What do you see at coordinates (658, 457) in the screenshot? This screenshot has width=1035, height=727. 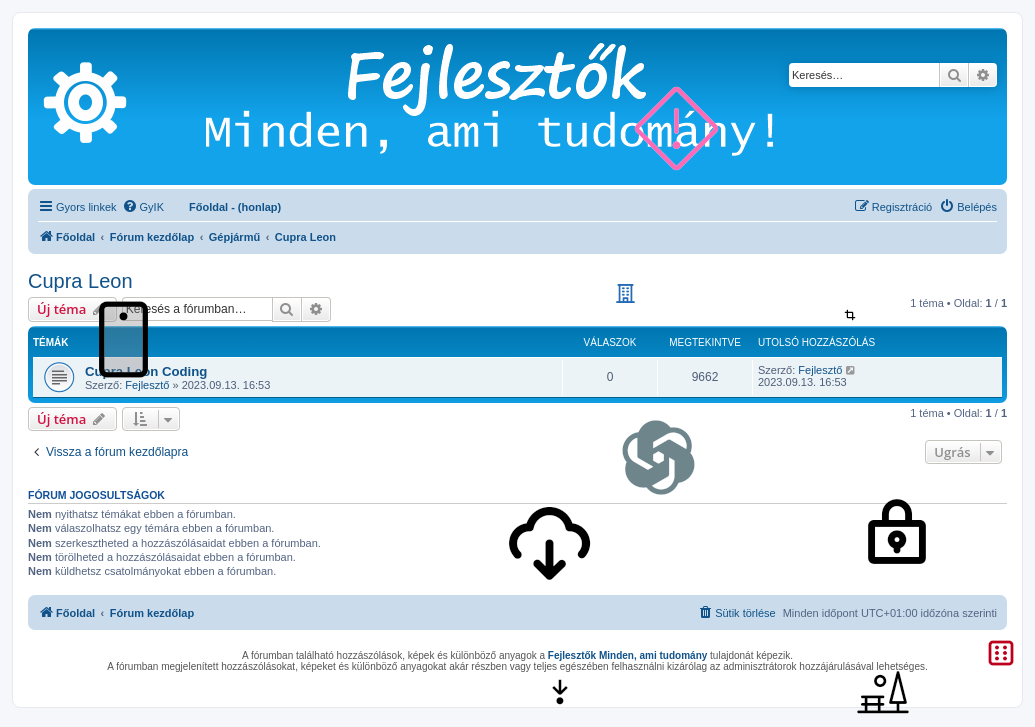 I see `open OpenAI or ChatGPT app` at bounding box center [658, 457].